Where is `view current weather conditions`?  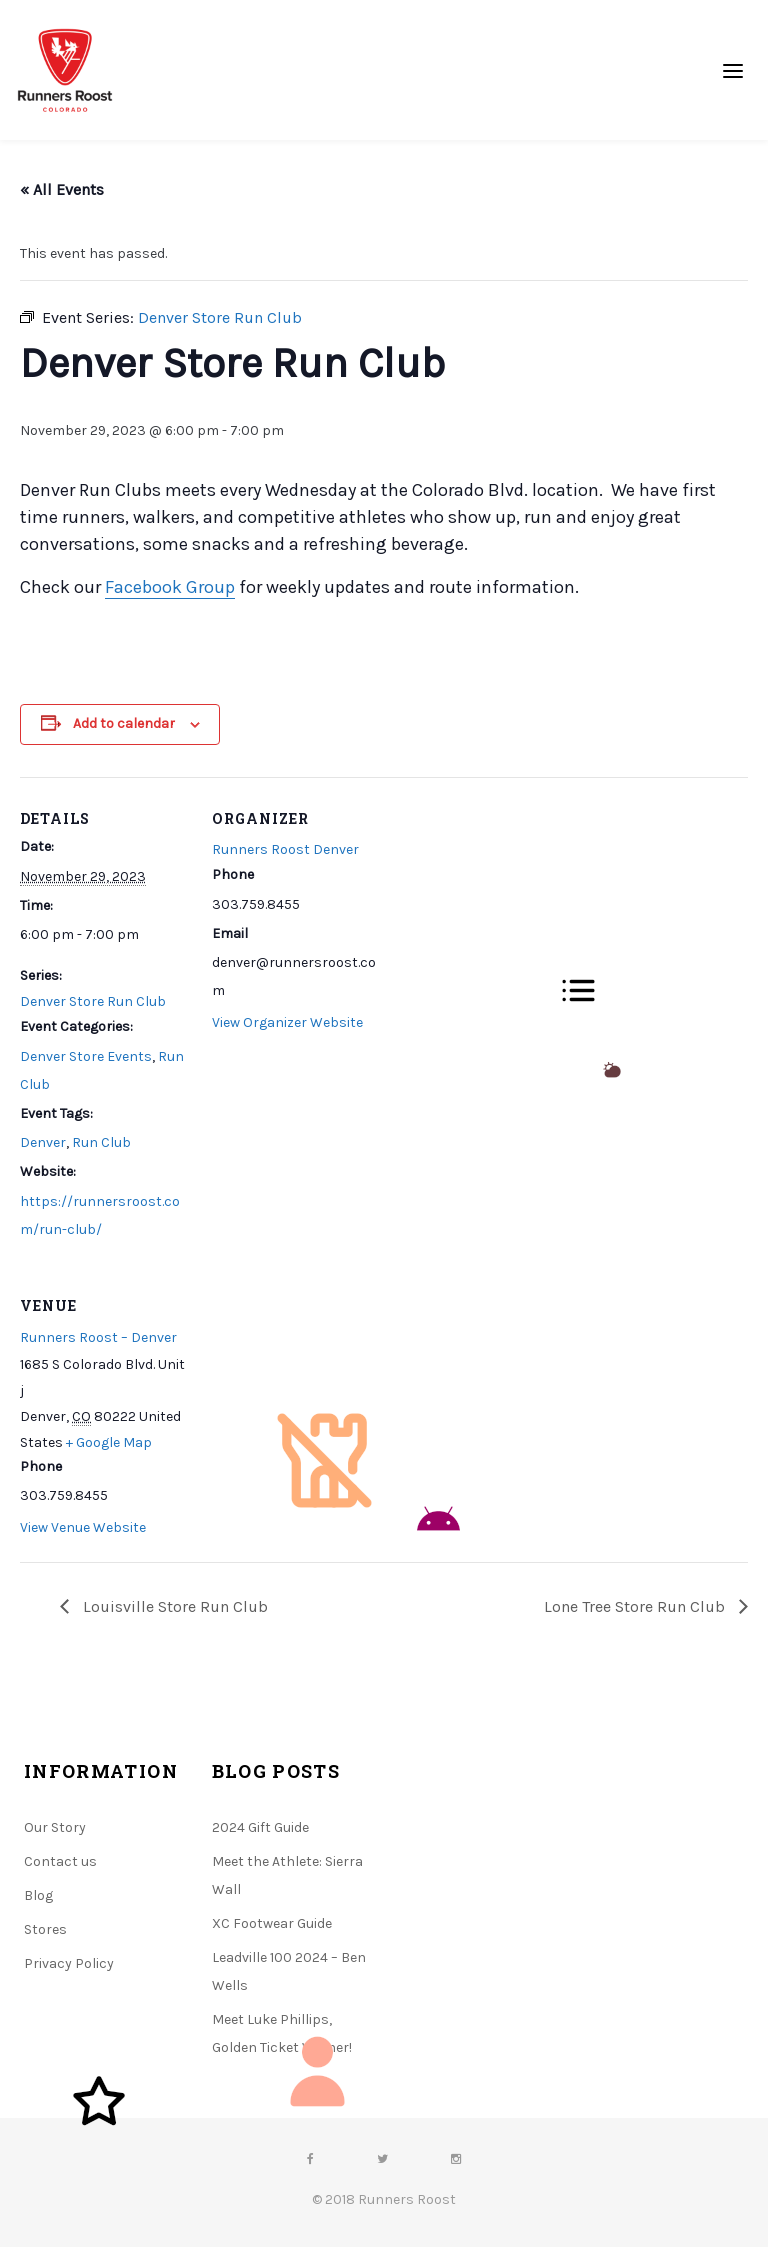 view current weather conditions is located at coordinates (612, 1070).